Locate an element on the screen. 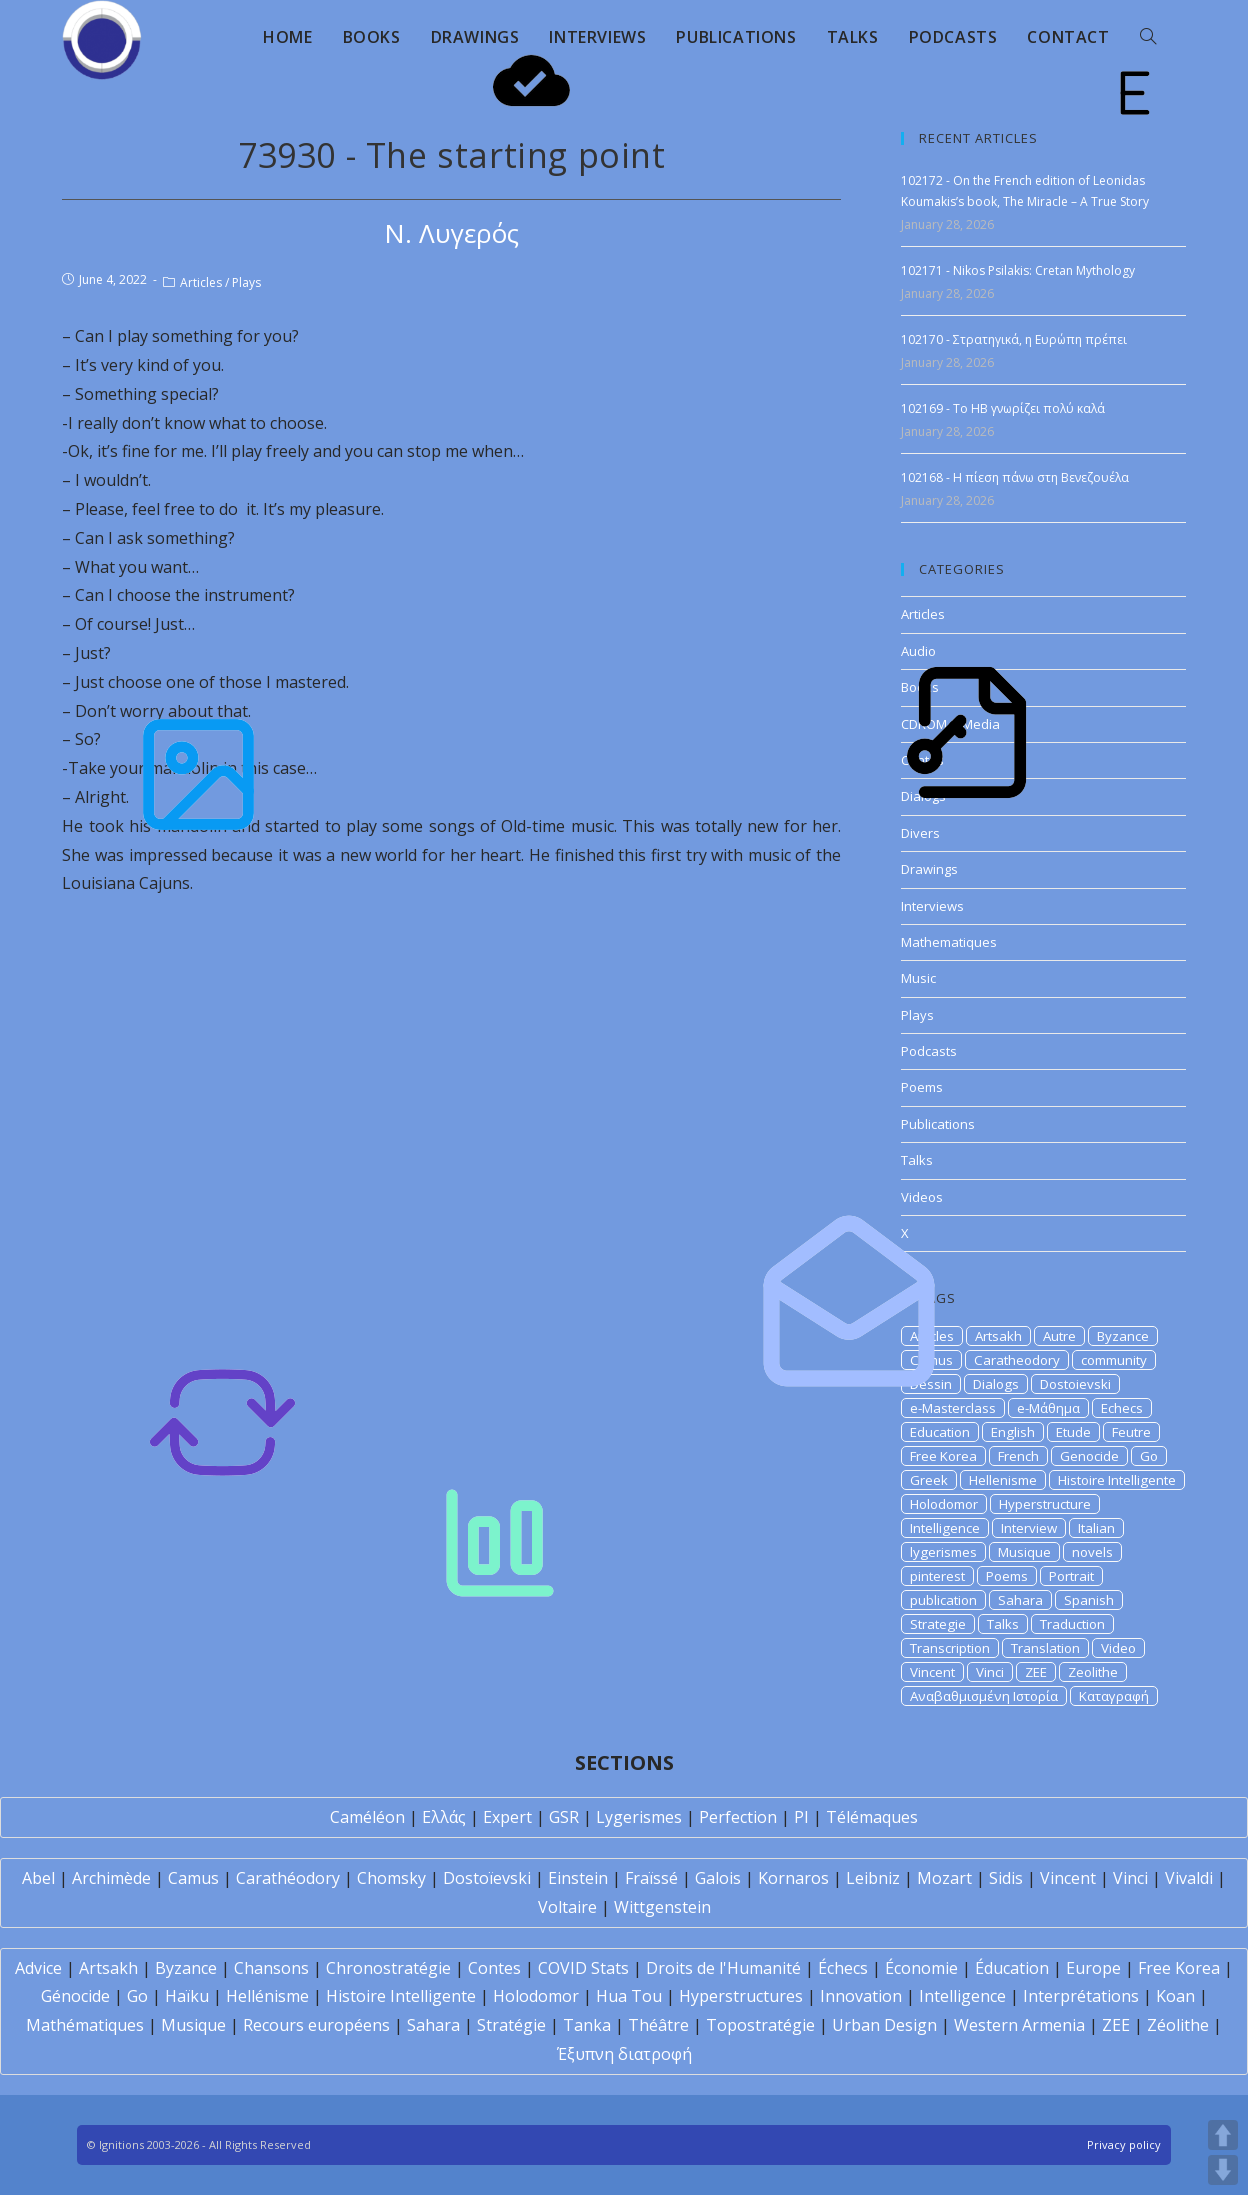 The width and height of the screenshot is (1248, 2195). access encrypted or password-protected file is located at coordinates (972, 732).